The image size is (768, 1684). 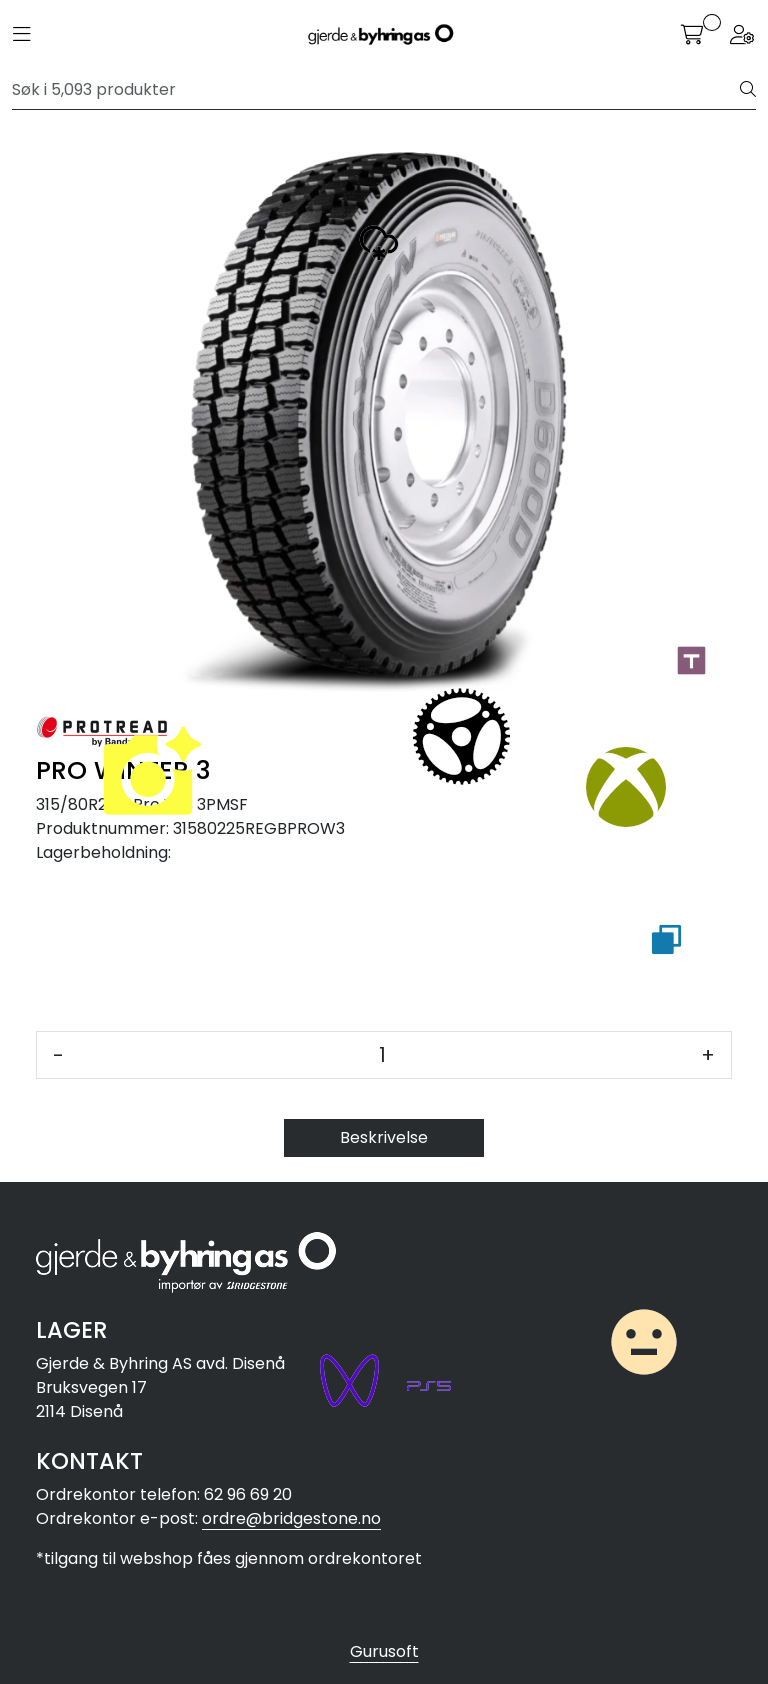 What do you see at coordinates (148, 775) in the screenshot?
I see `access AI-powered camera features` at bounding box center [148, 775].